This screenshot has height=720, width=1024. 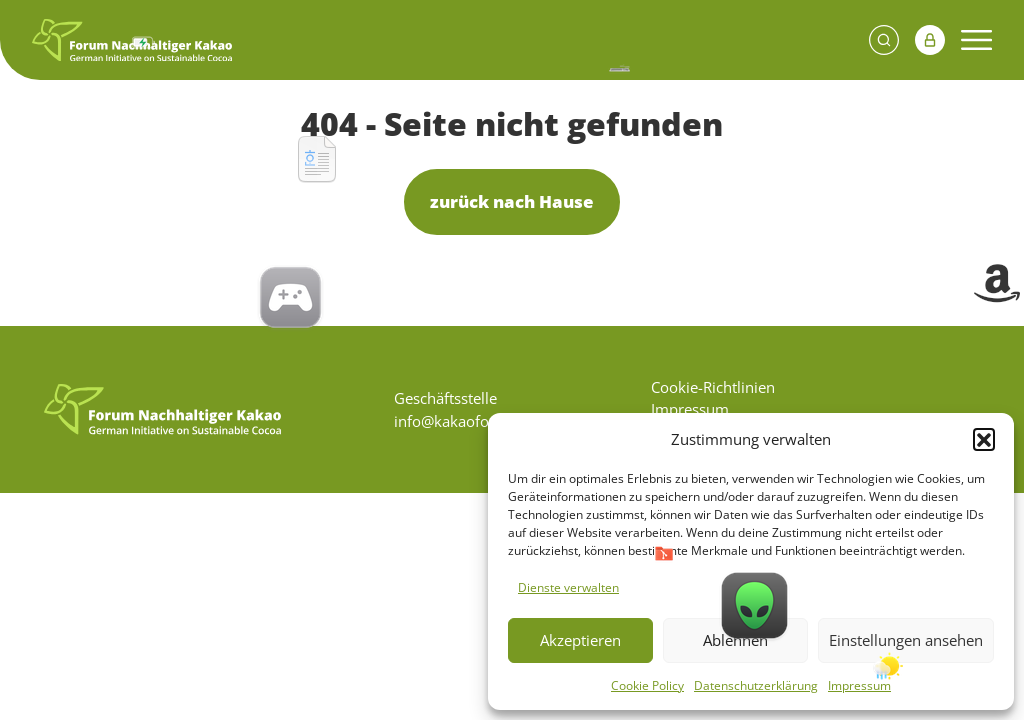 What do you see at coordinates (997, 284) in the screenshot?
I see `open the amazon store app` at bounding box center [997, 284].